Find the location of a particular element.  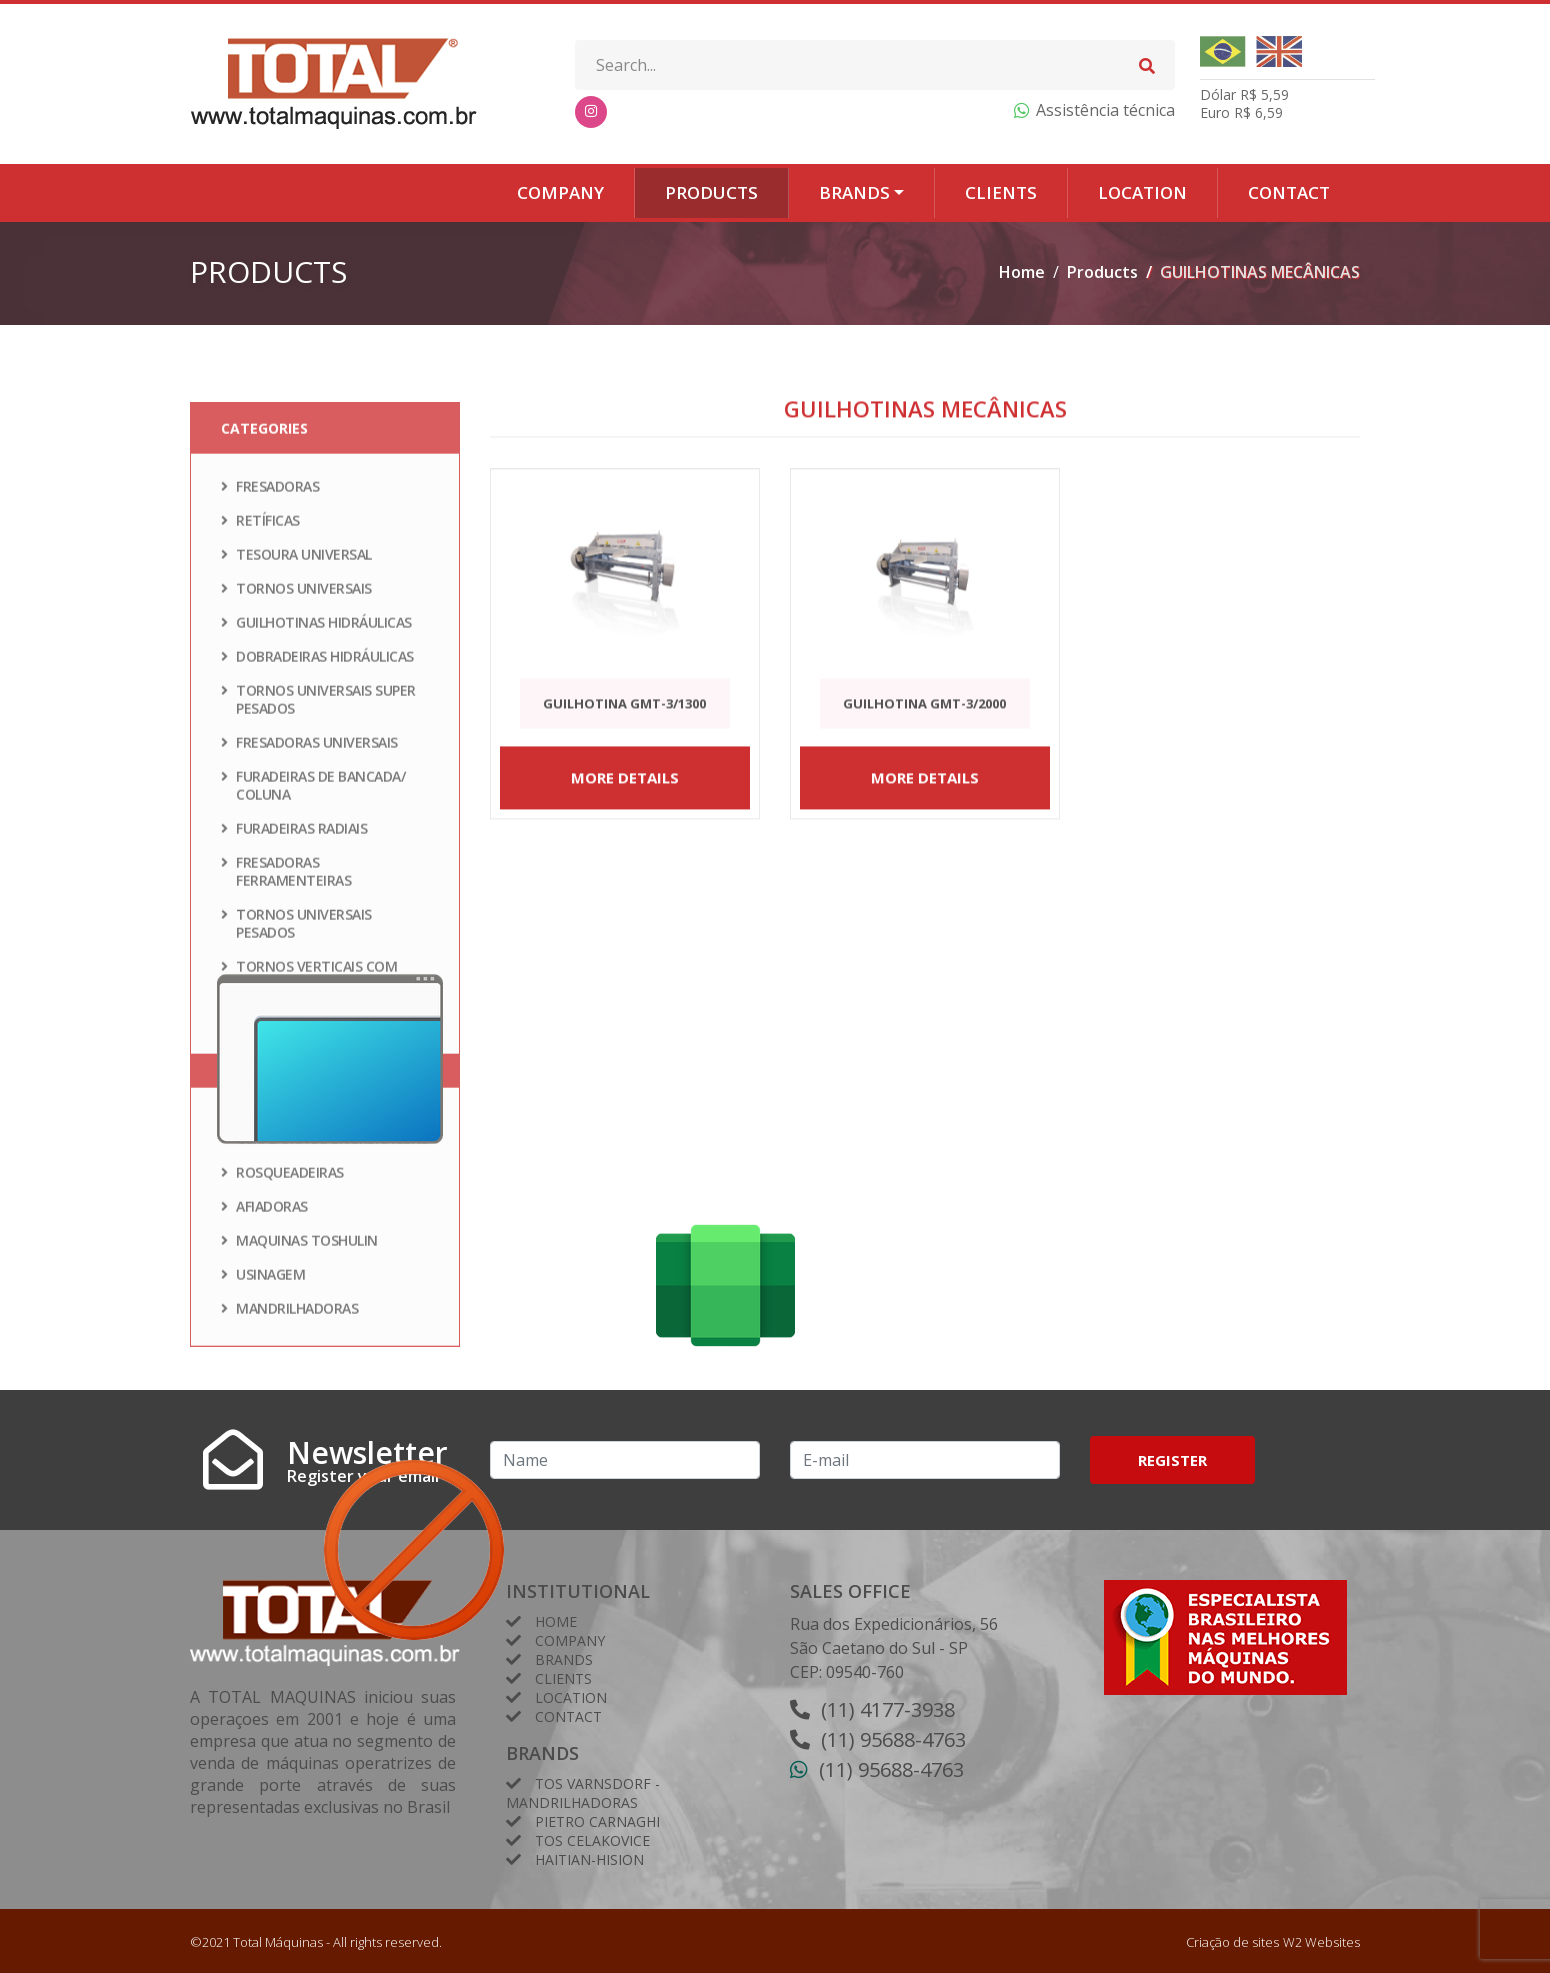

indicates denied or blocked access is located at coordinates (414, 1550).